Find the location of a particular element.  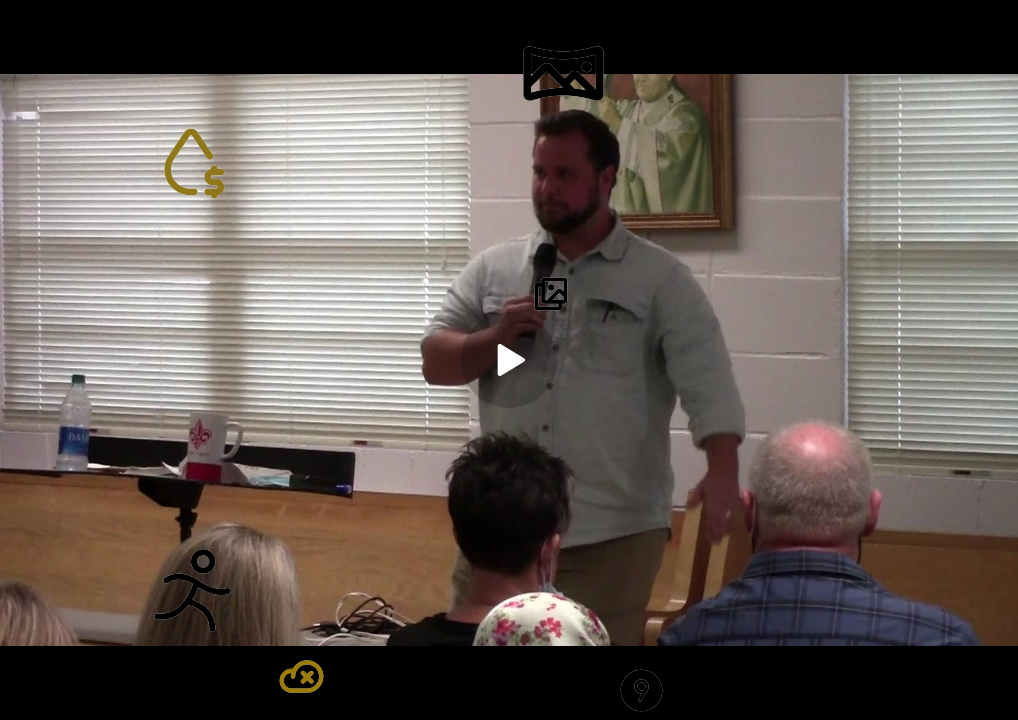

indicates item number nine in a list or sequence is located at coordinates (641, 690).